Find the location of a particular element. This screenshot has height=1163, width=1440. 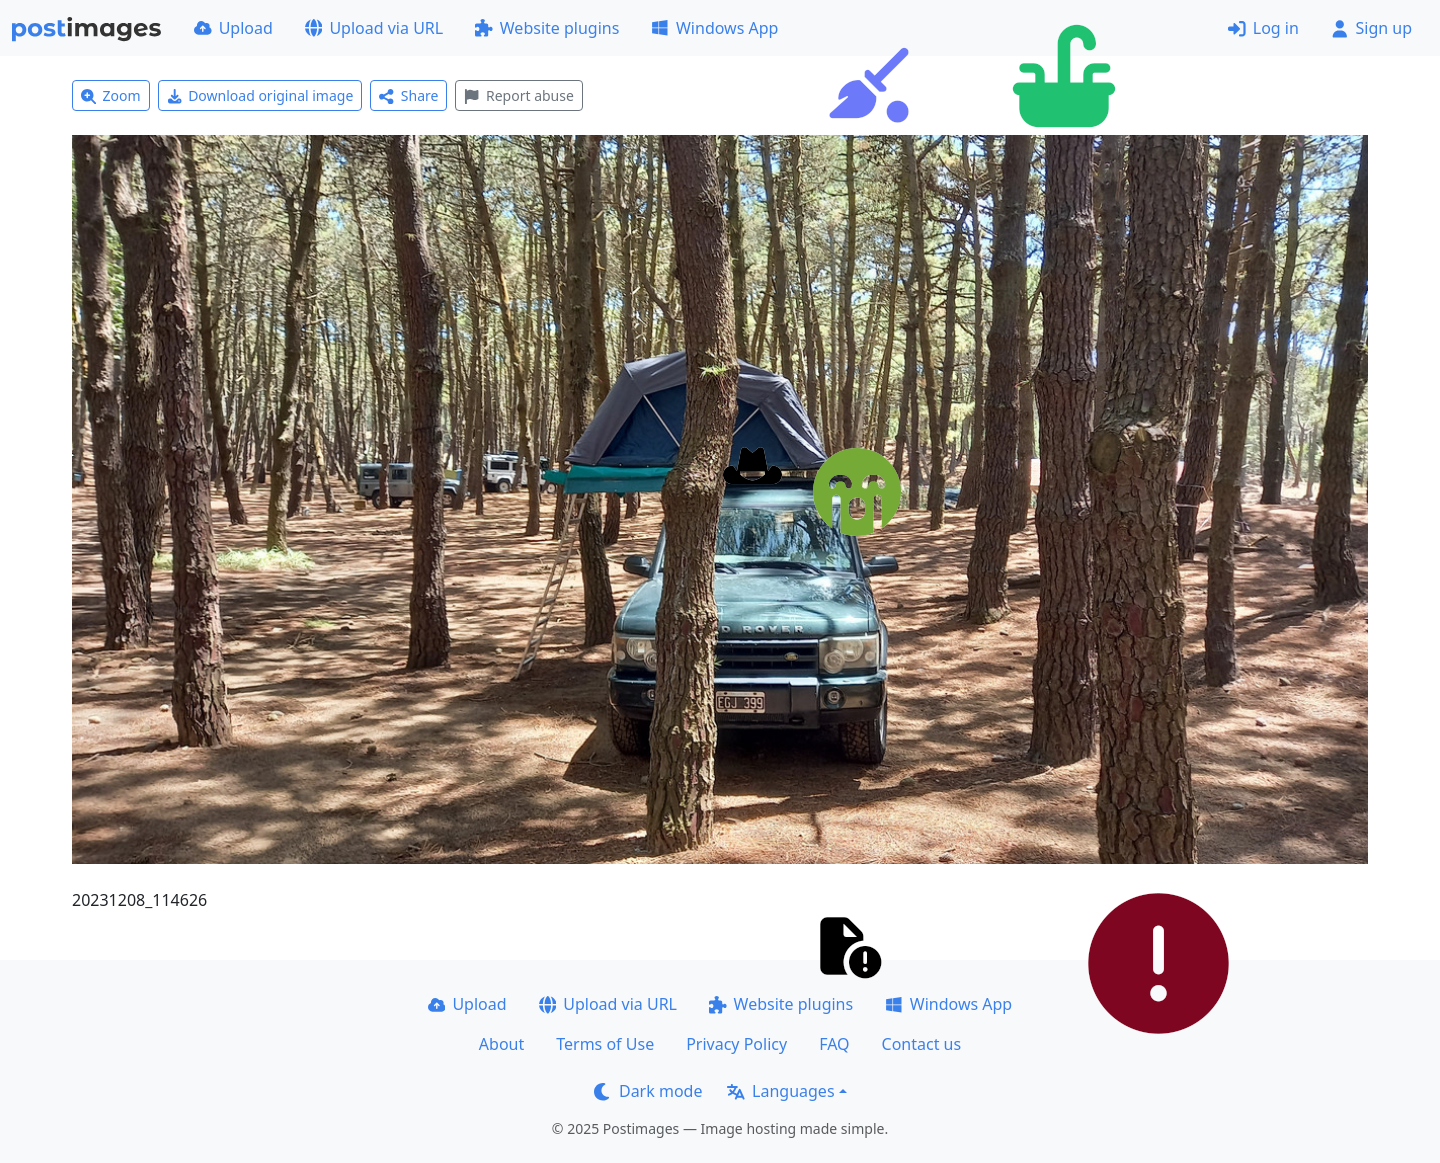

access quidditch or broomstick-related games is located at coordinates (869, 83).